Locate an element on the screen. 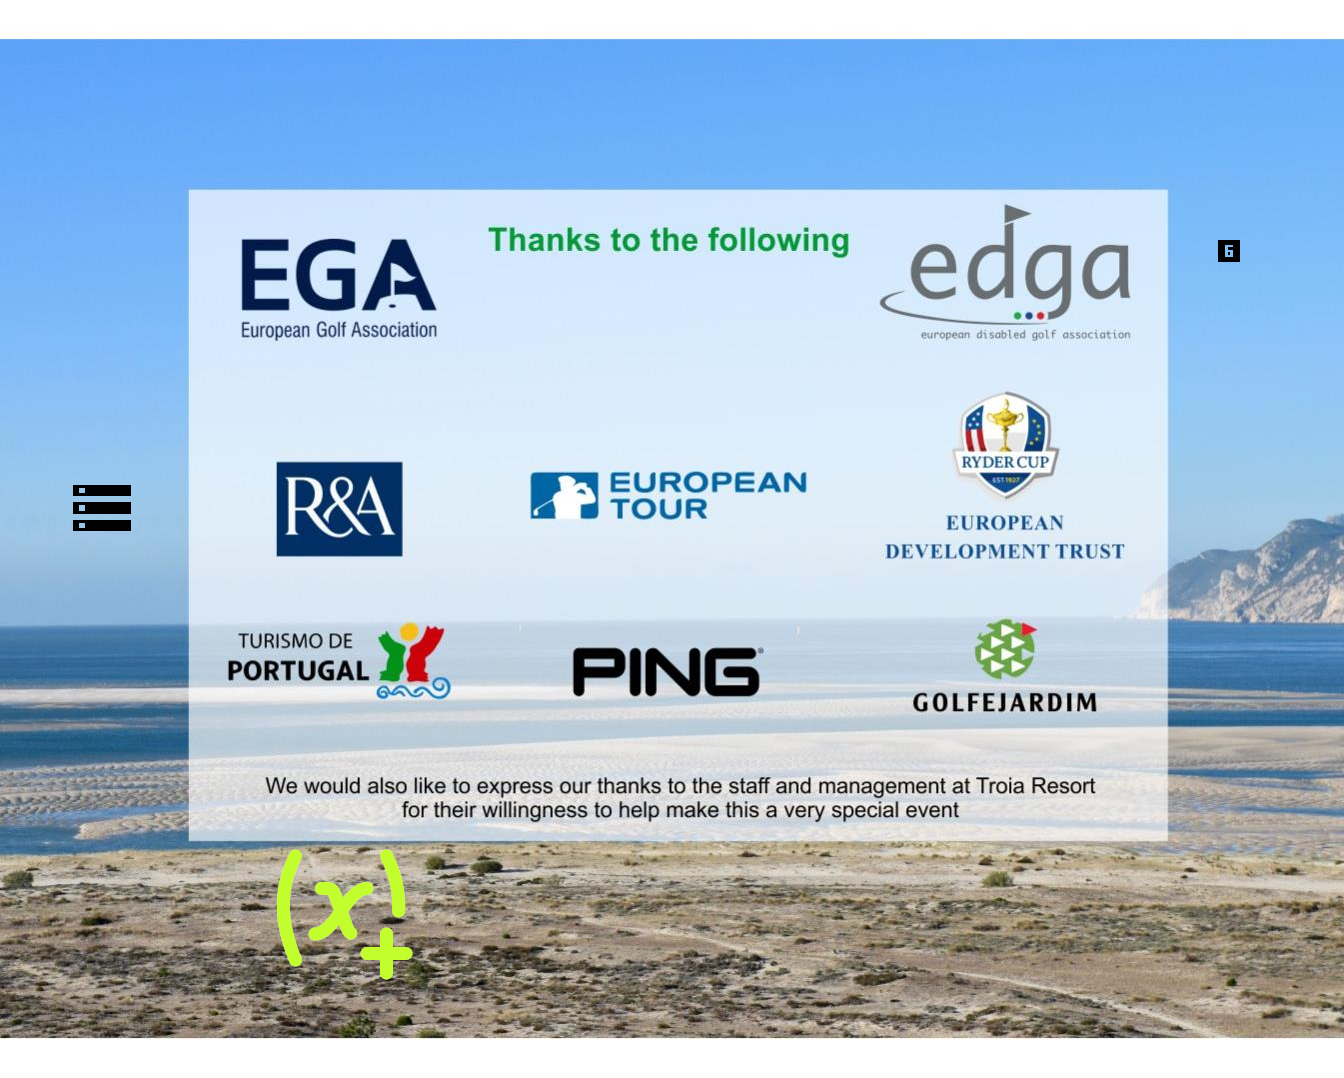 The height and width of the screenshot is (1078, 1344). access device storage settings is located at coordinates (102, 508).